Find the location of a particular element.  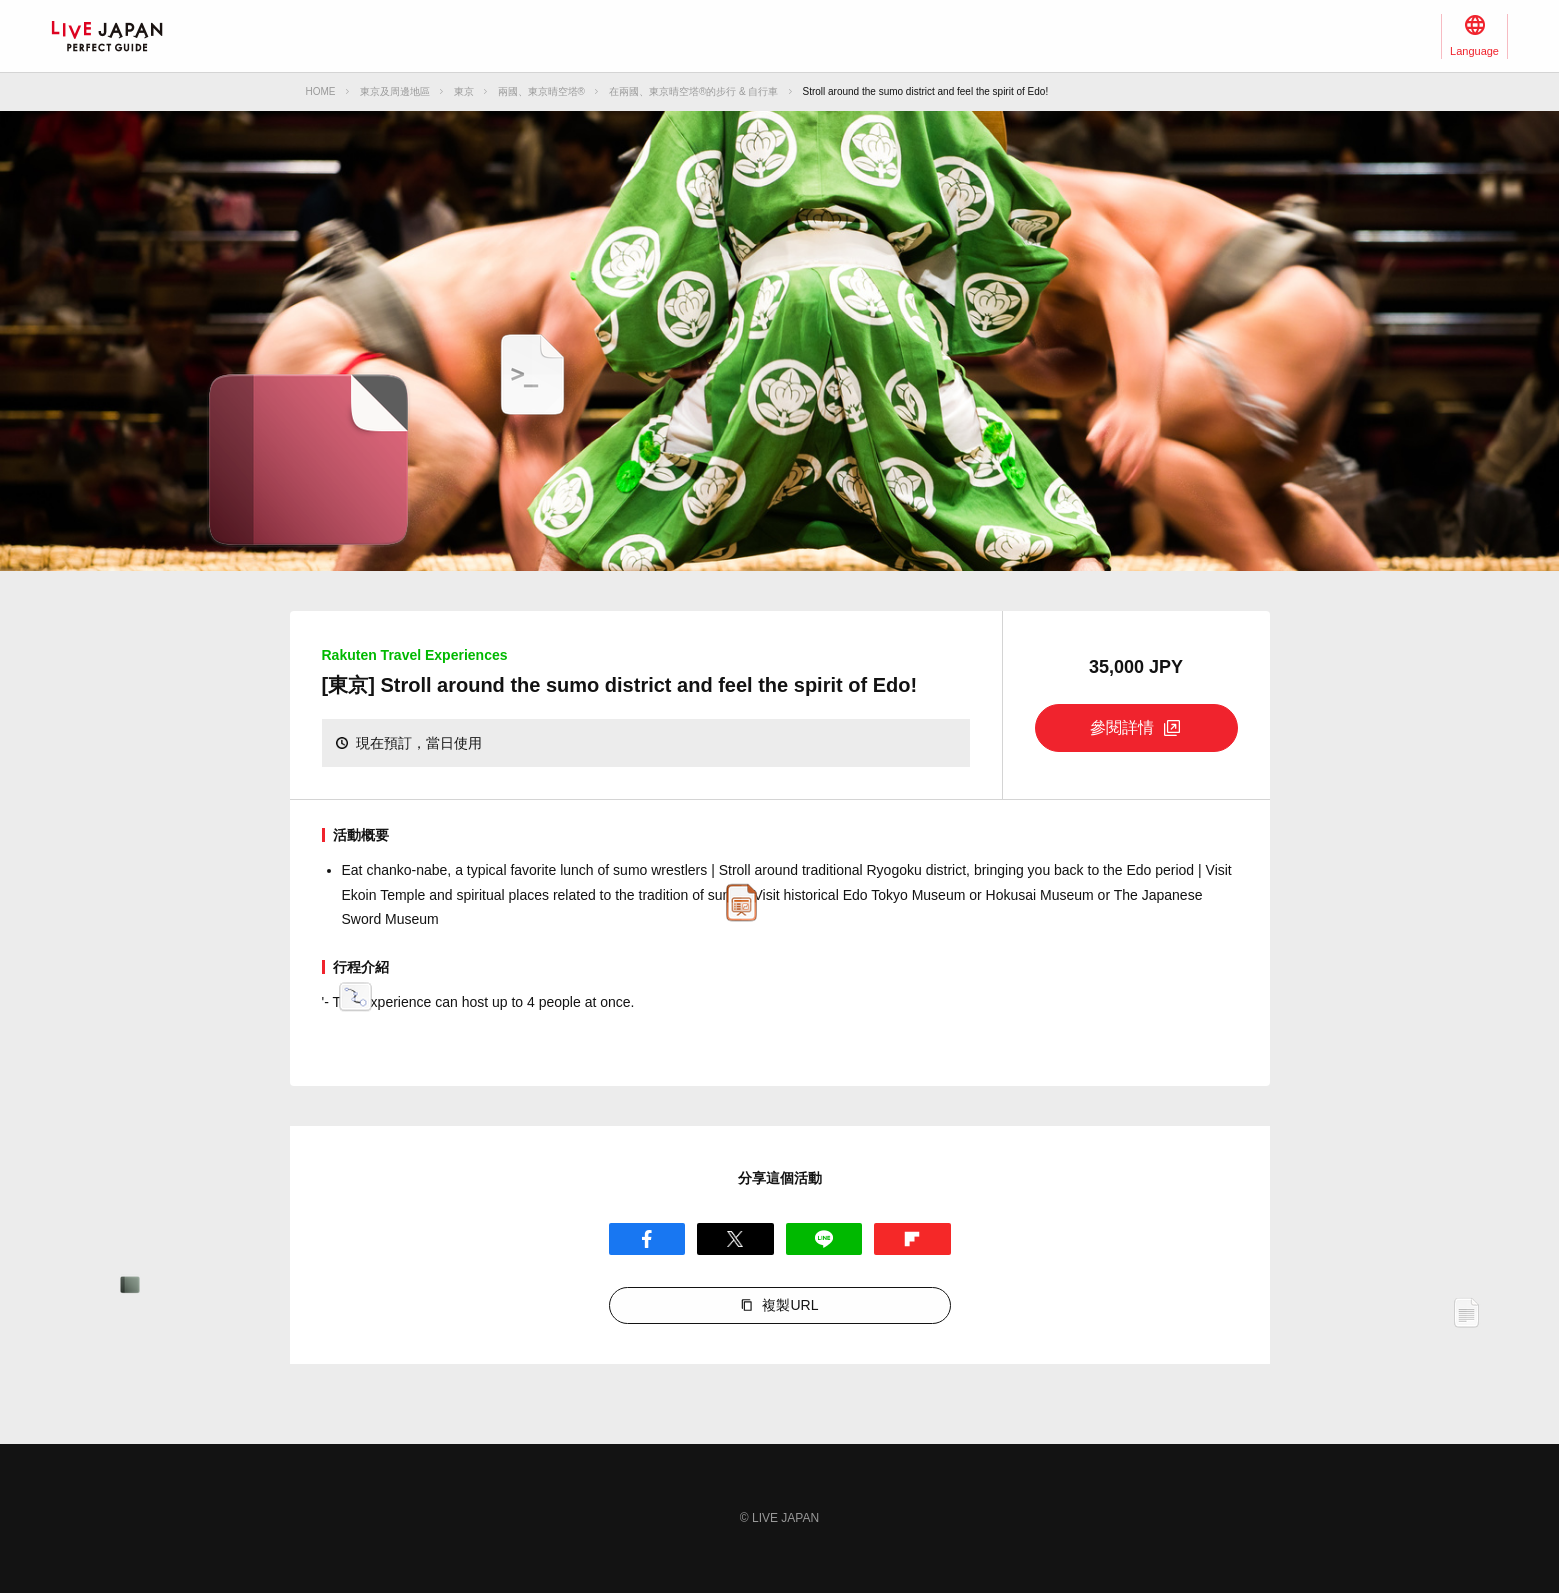

a windows ini configuration file associated with wine is located at coordinates (1466, 1312).